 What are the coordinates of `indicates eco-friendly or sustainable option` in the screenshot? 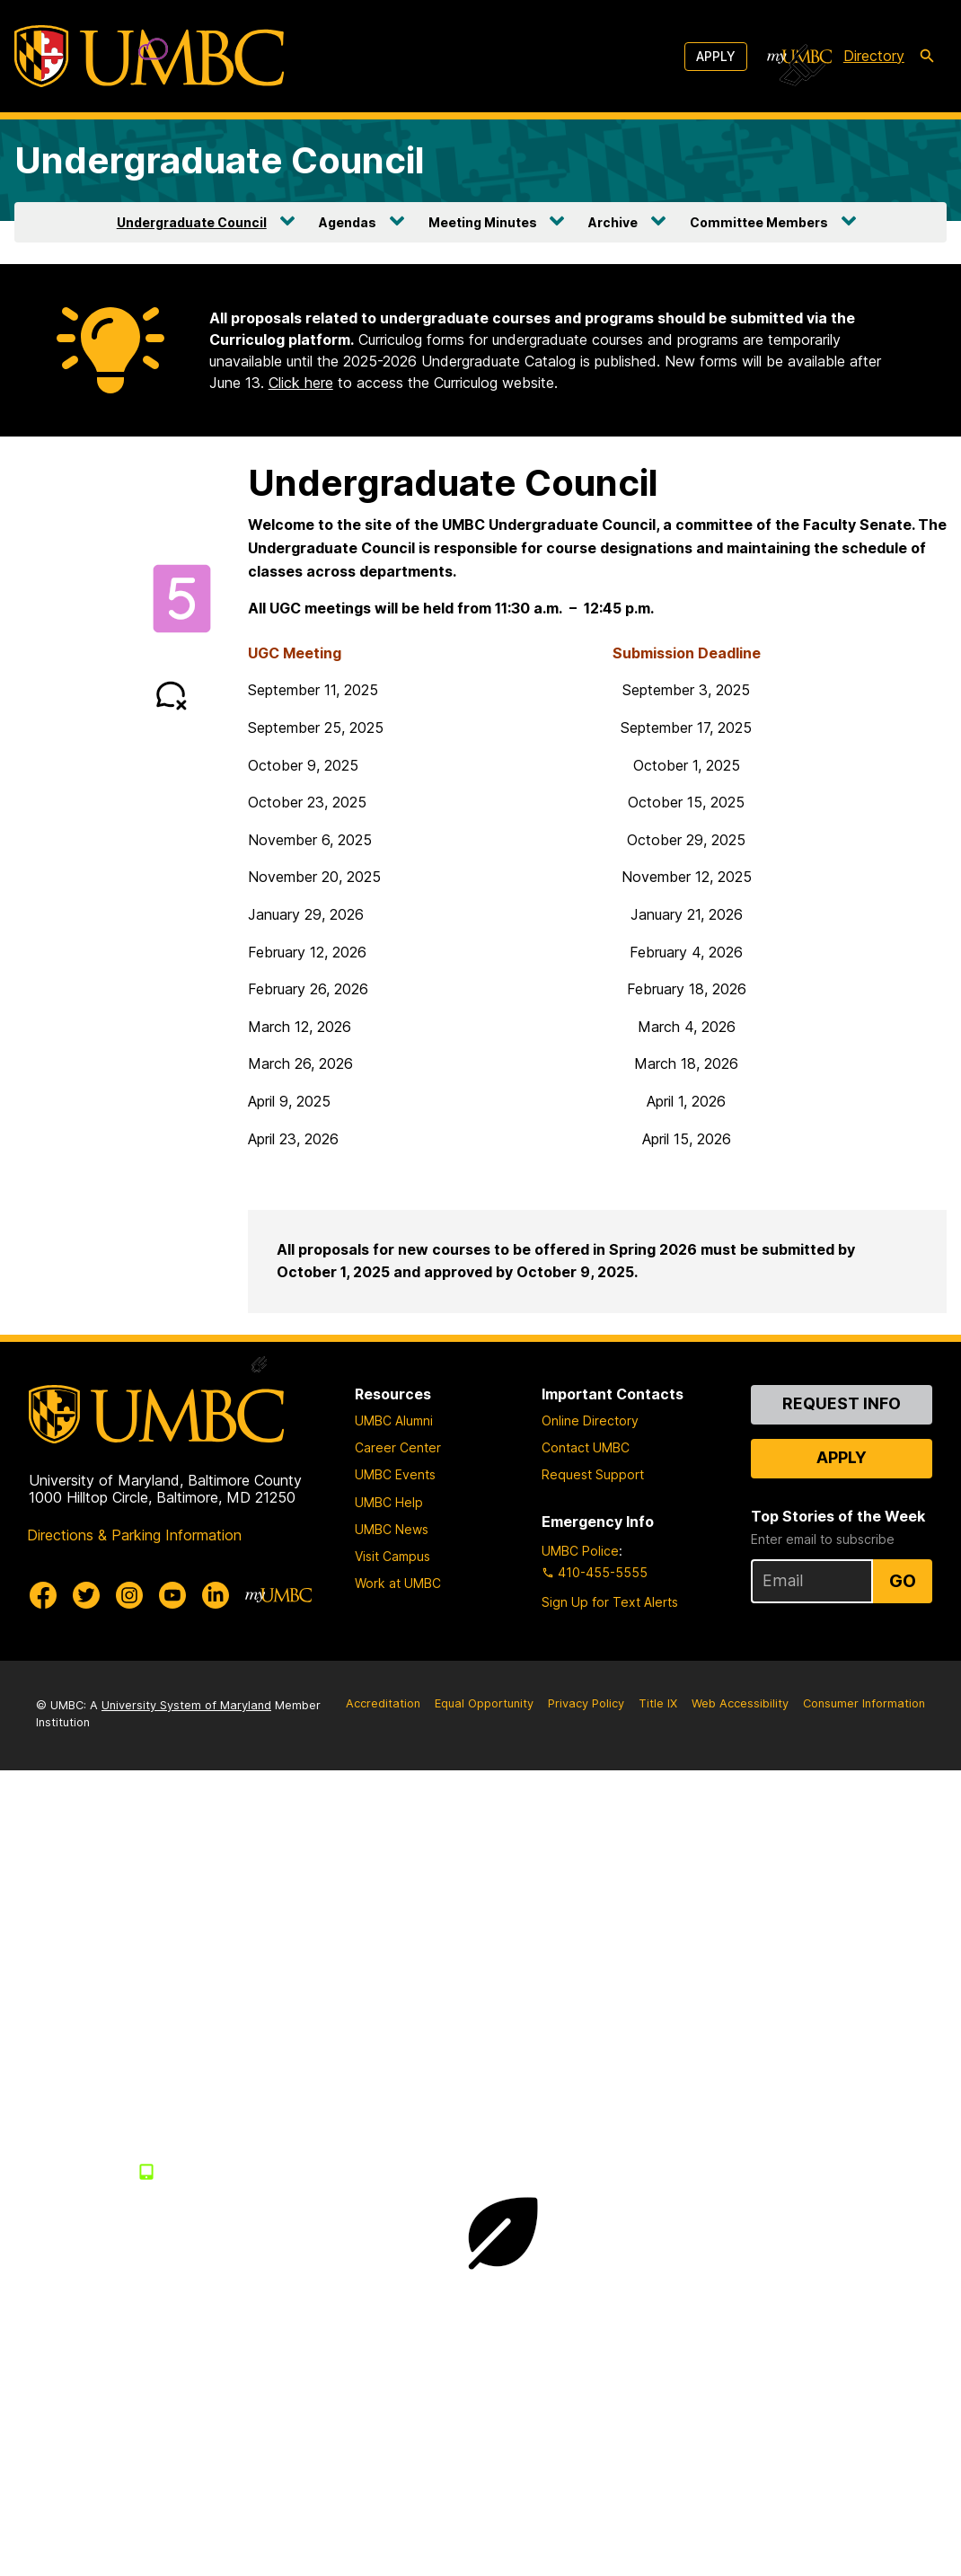 It's located at (501, 2233).